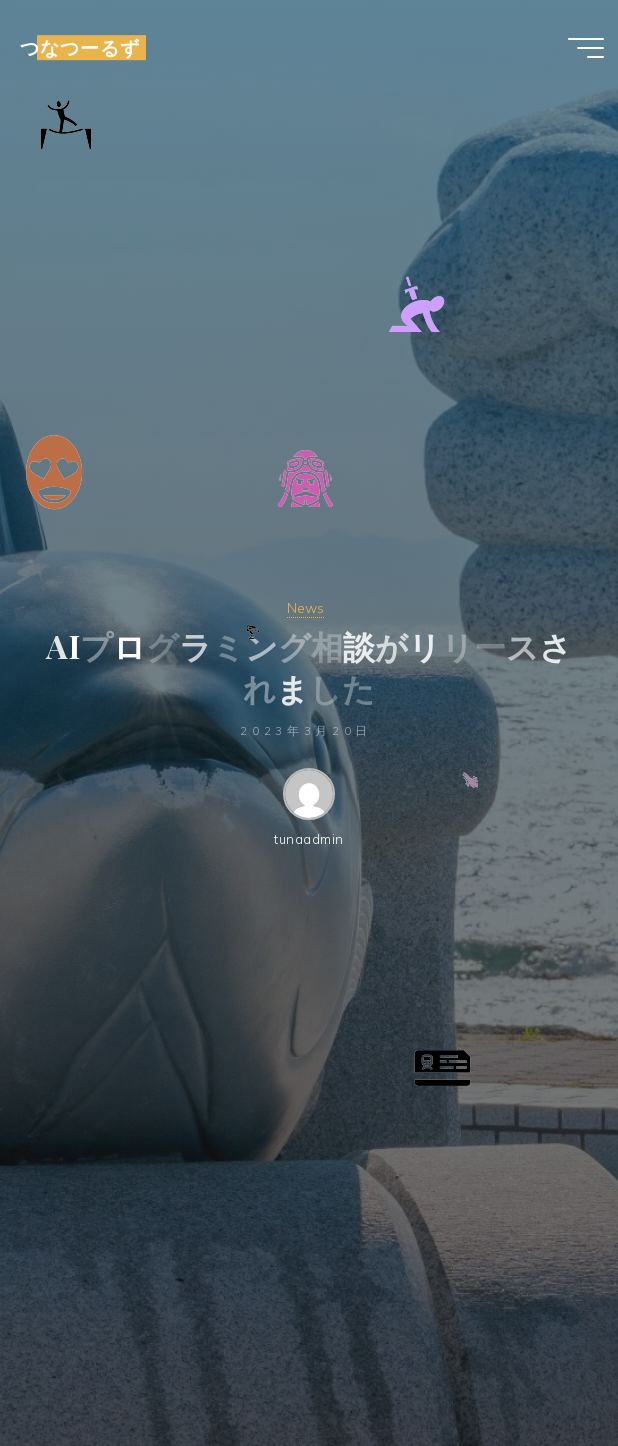 The width and height of the screenshot is (618, 1446). Describe the element at coordinates (417, 304) in the screenshot. I see `indicates a backstab or stealth attack ability` at that location.